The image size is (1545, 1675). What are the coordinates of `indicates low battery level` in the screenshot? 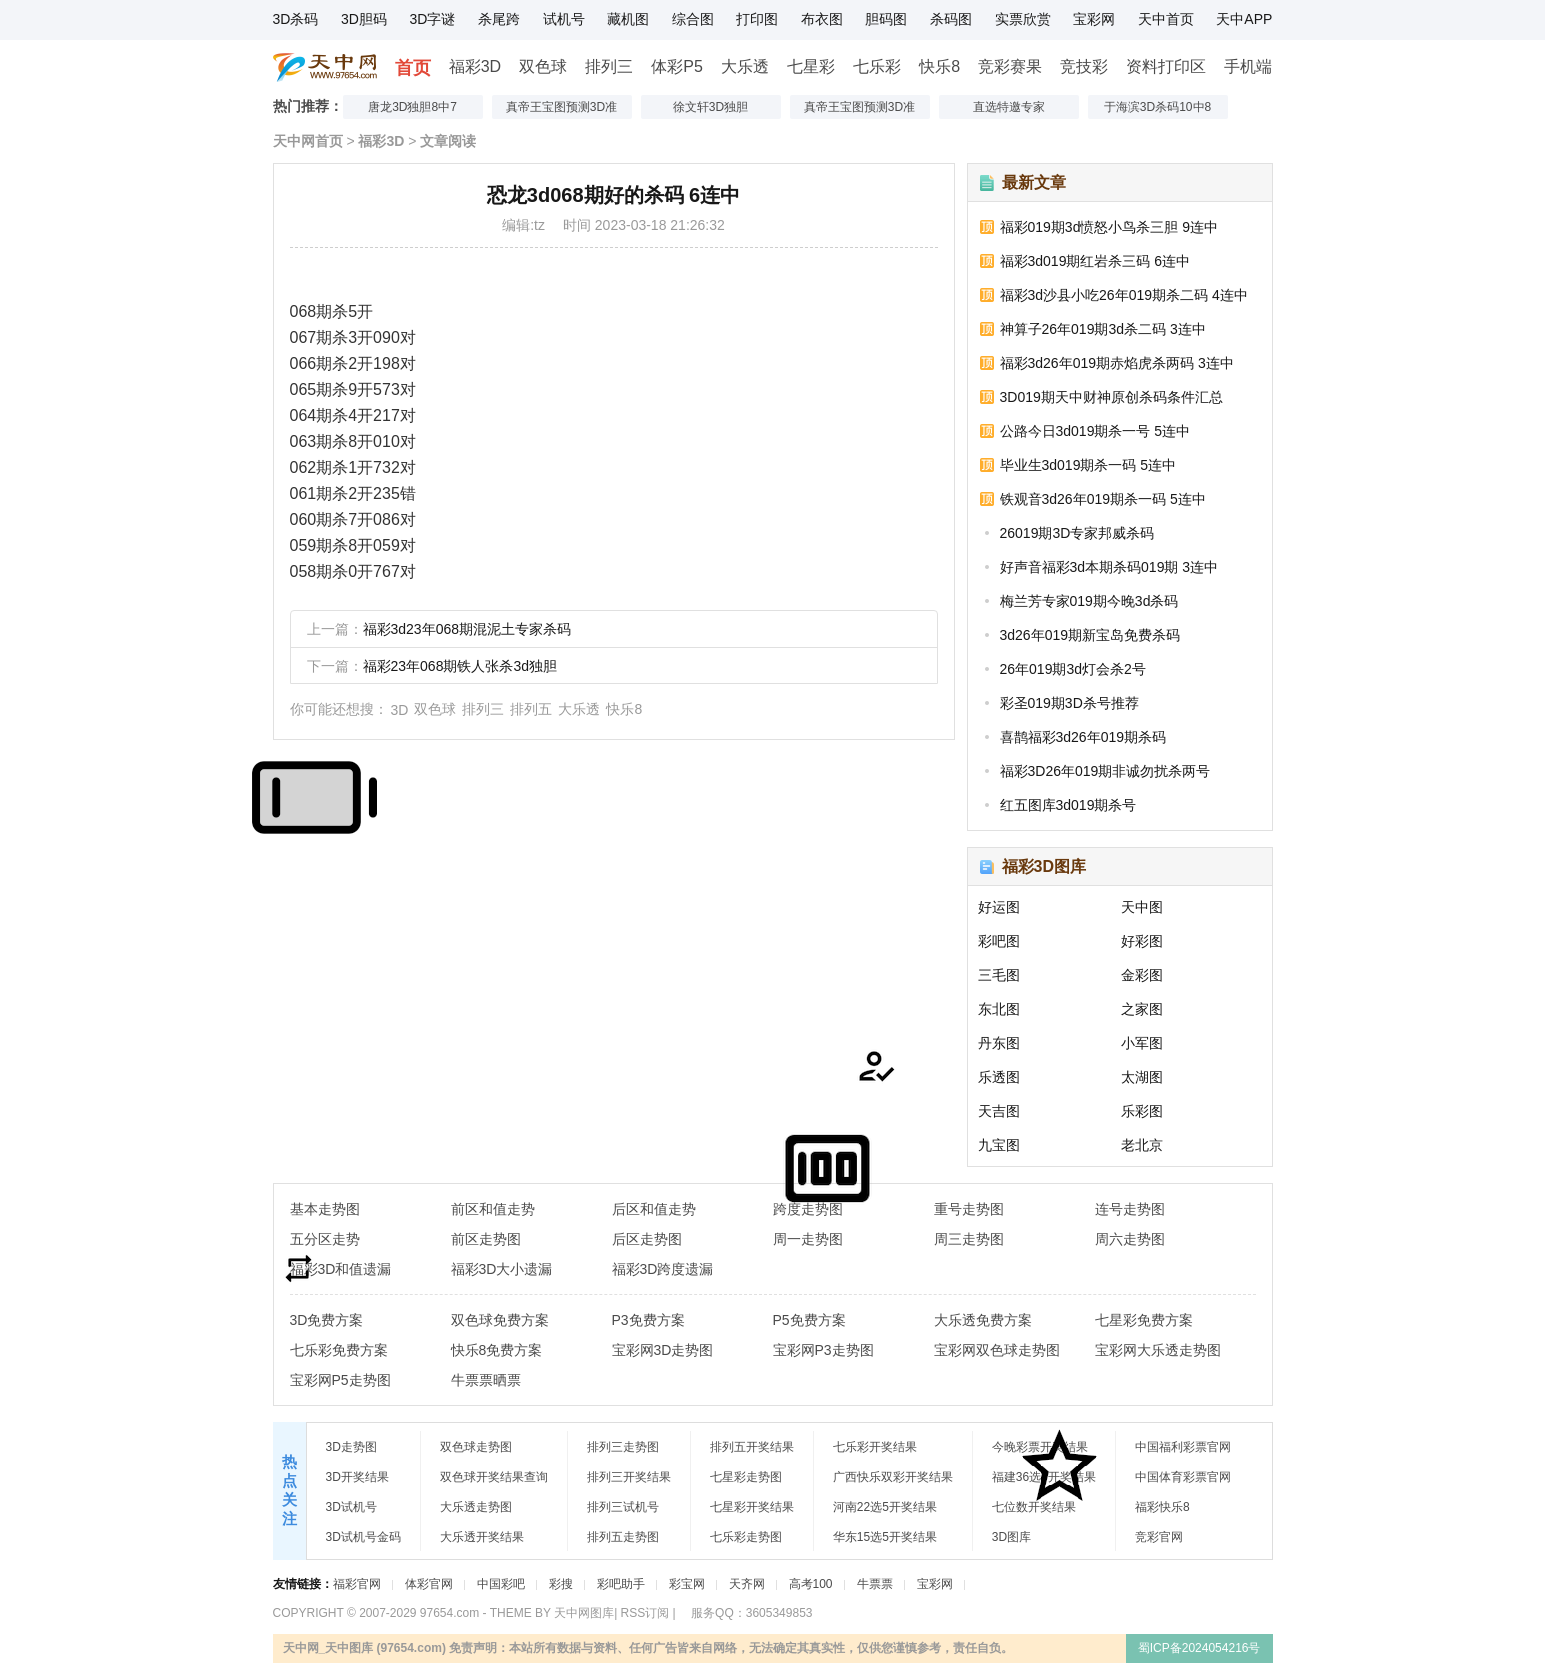 It's located at (312, 797).